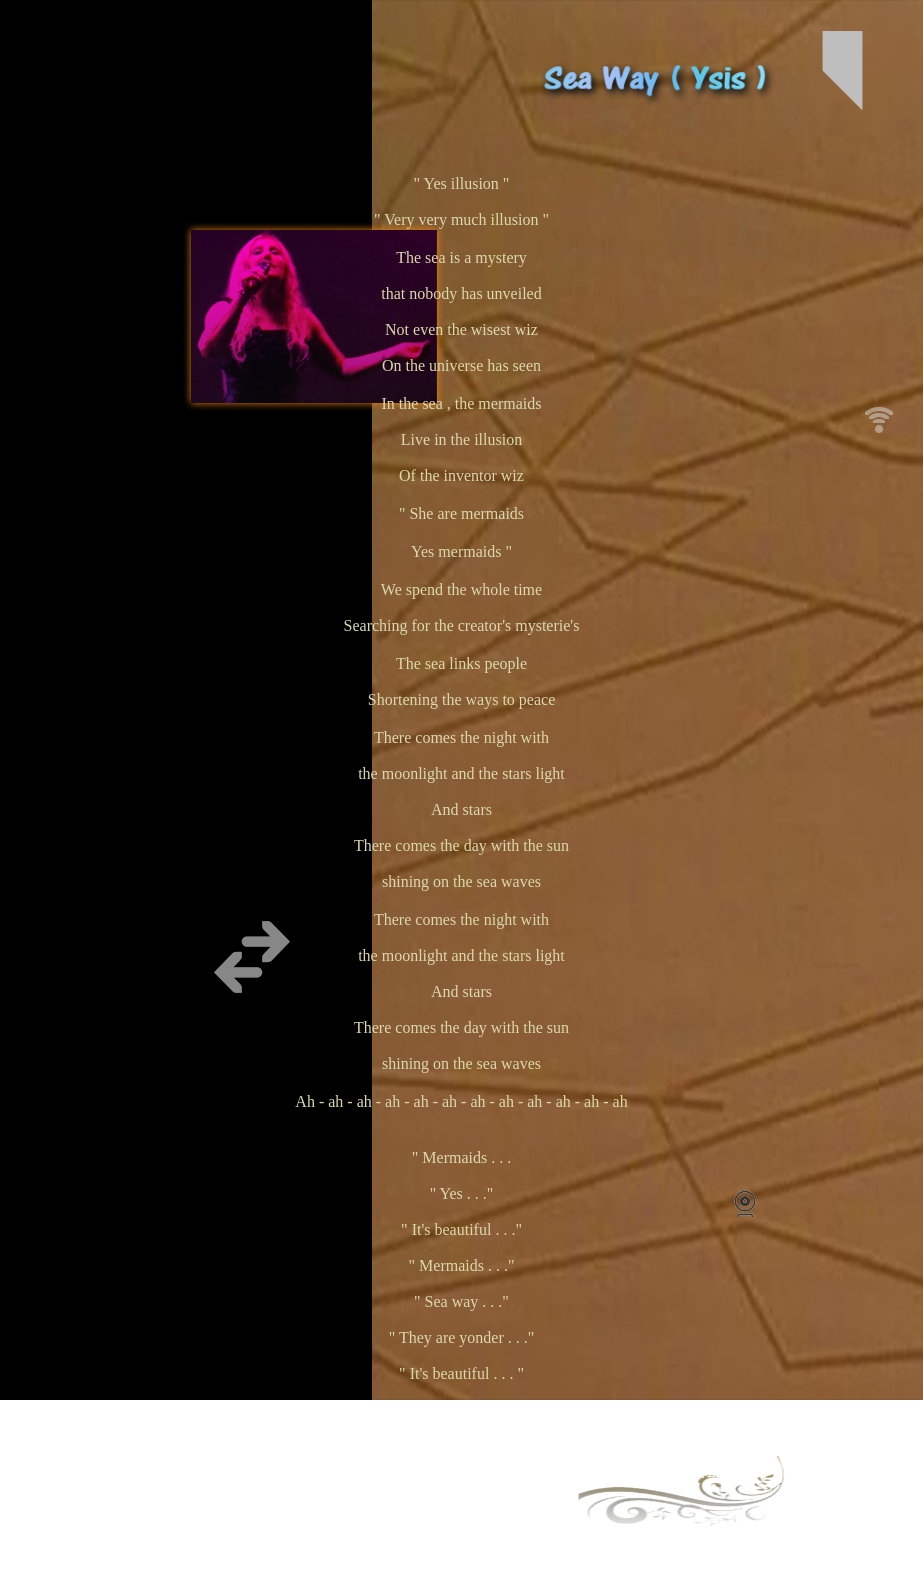 The width and height of the screenshot is (923, 1570). I want to click on indicates no wireless signal available, so click(879, 419).